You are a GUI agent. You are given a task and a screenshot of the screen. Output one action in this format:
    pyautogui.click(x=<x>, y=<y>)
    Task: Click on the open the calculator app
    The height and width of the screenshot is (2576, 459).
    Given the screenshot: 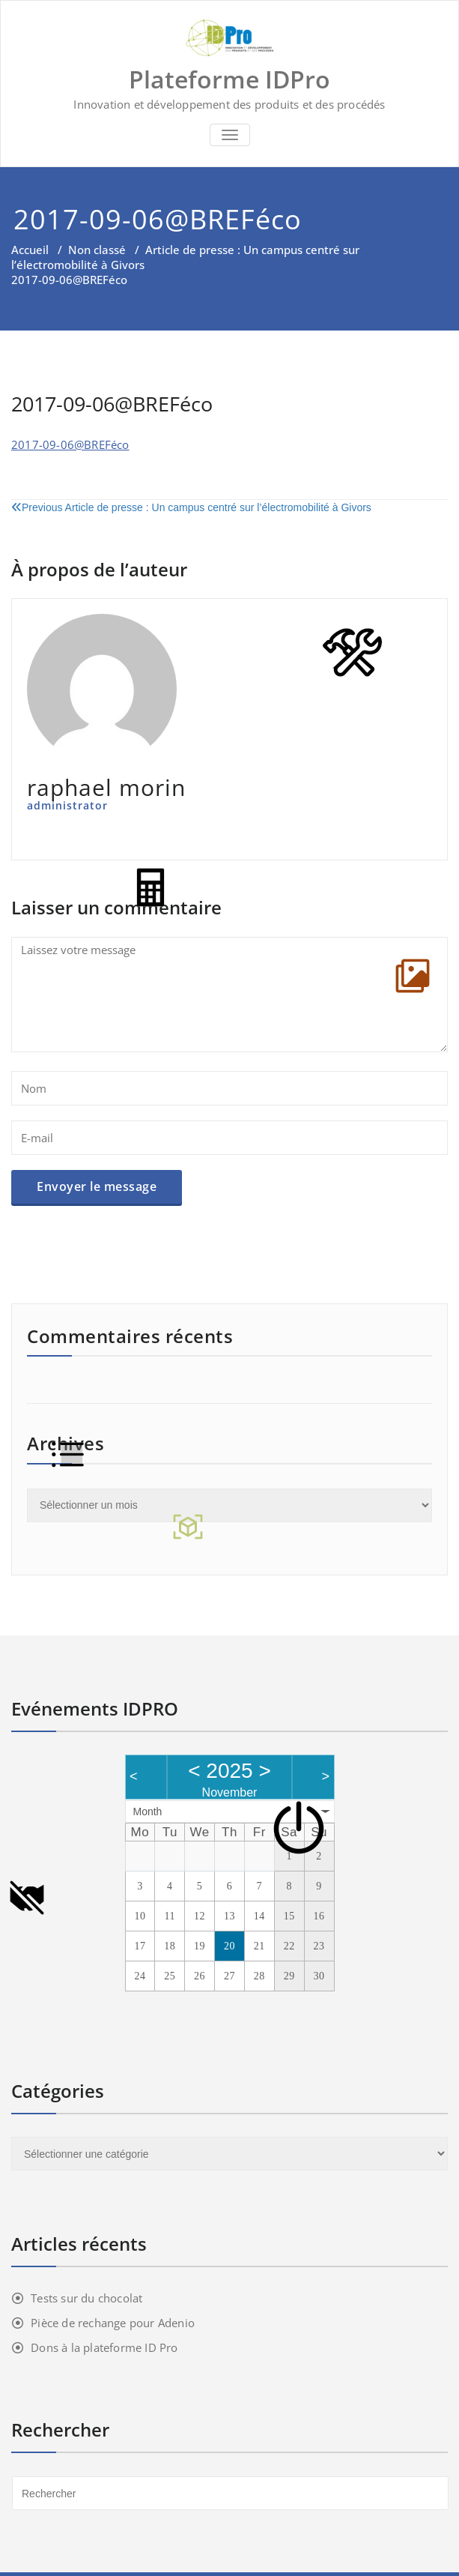 What is the action you would take?
    pyautogui.click(x=151, y=887)
    